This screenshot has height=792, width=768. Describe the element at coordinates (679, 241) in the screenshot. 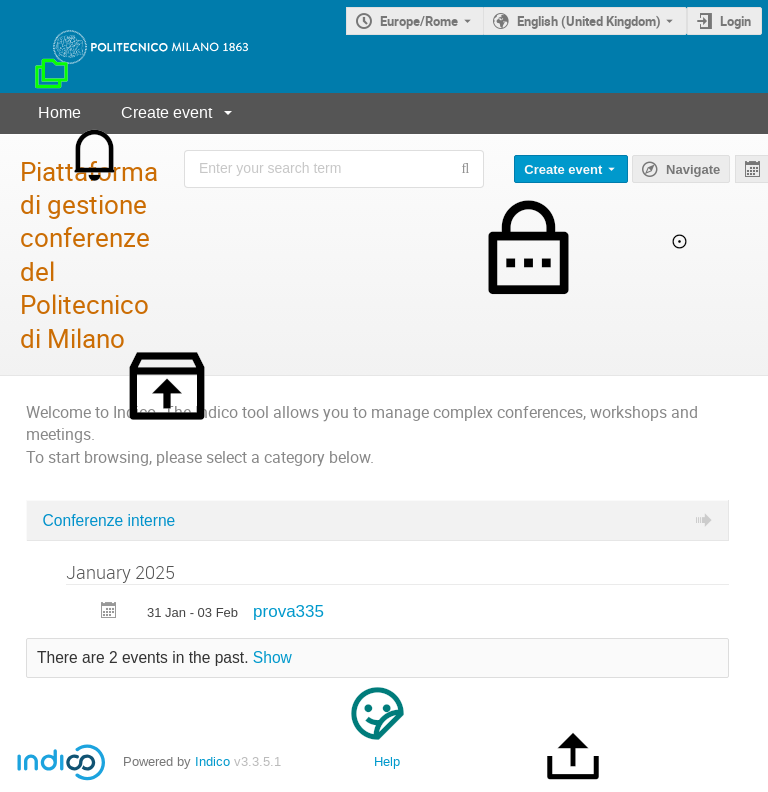

I see `adjust camera focus` at that location.